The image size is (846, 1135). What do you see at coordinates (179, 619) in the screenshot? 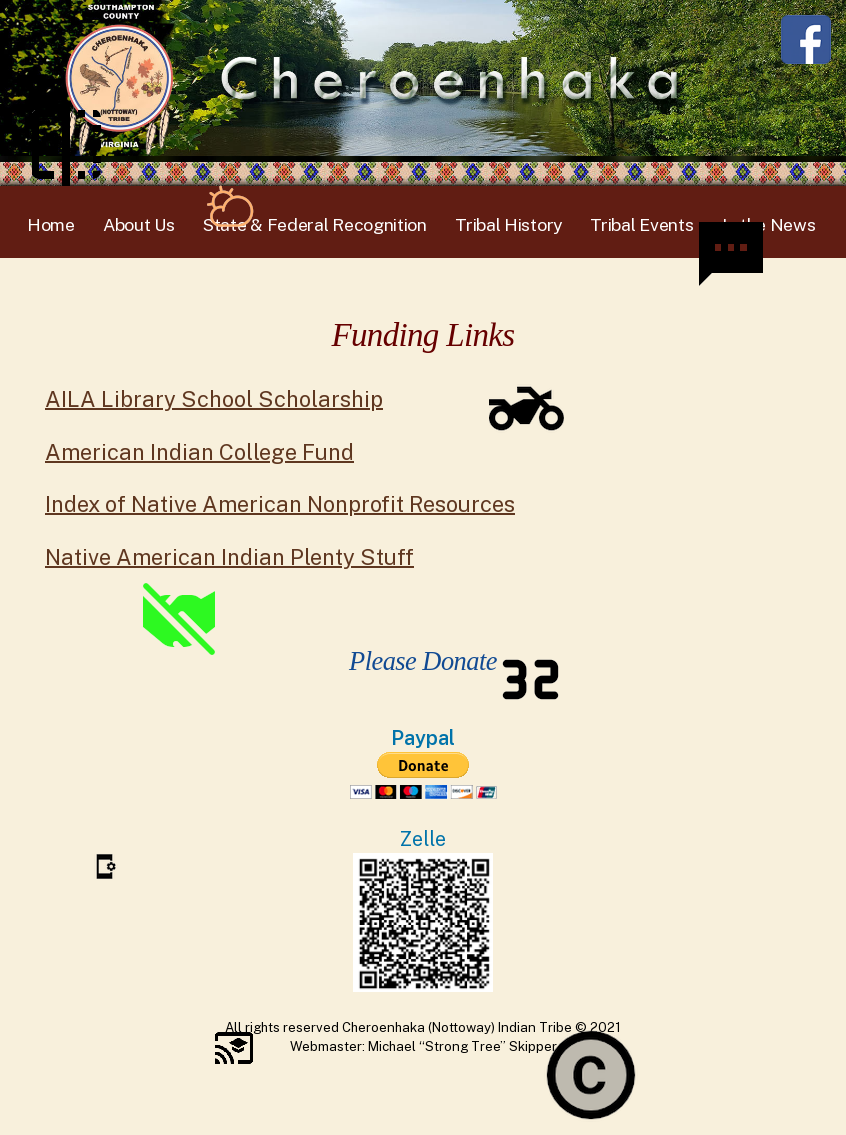
I see `indicates agreement or partnership is cancelled` at bounding box center [179, 619].